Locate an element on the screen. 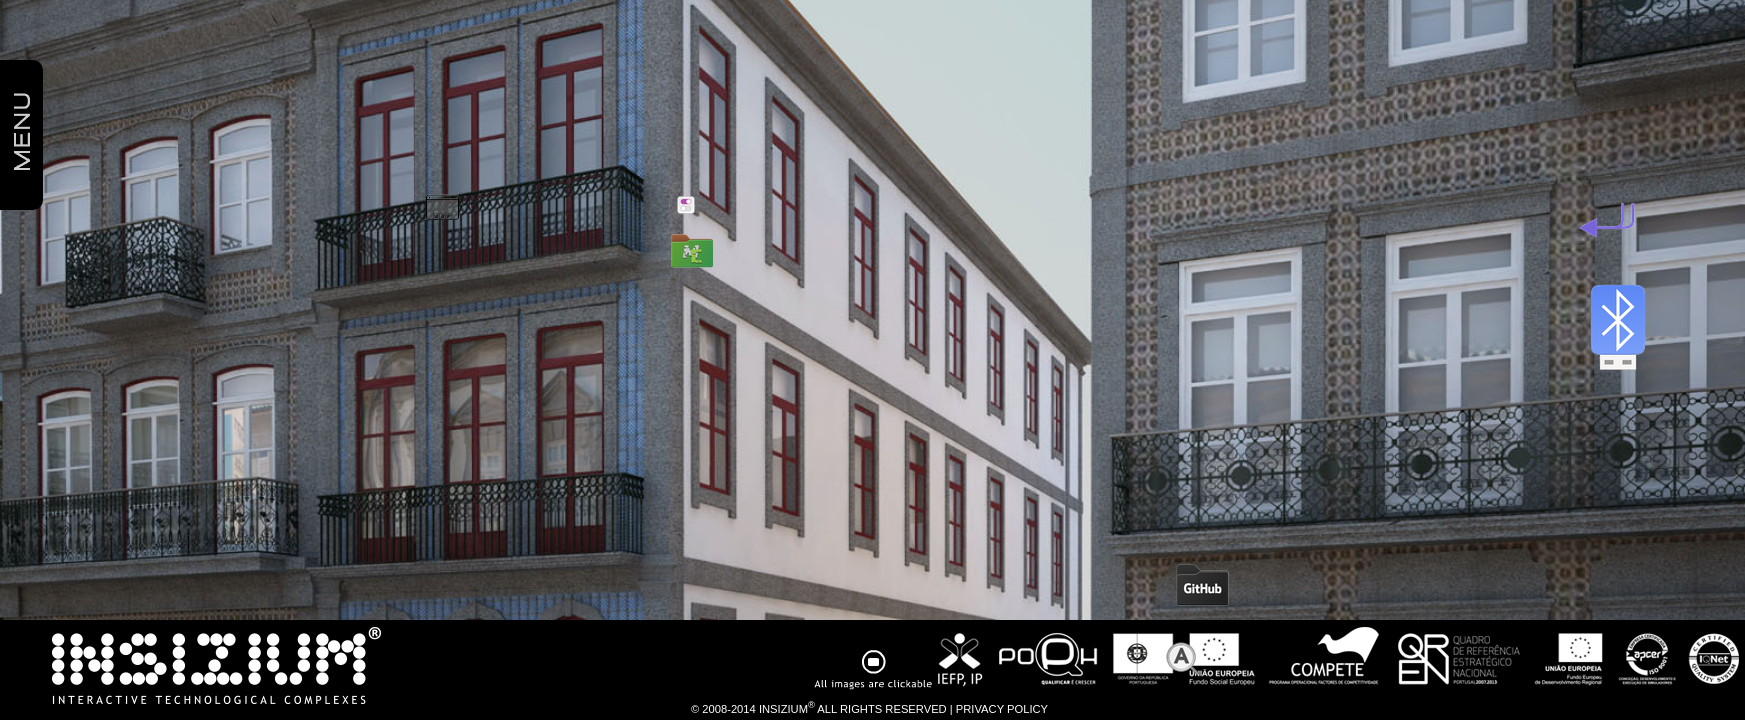 The height and width of the screenshot is (720, 1745). search for text or content is located at coordinates (1183, 659).